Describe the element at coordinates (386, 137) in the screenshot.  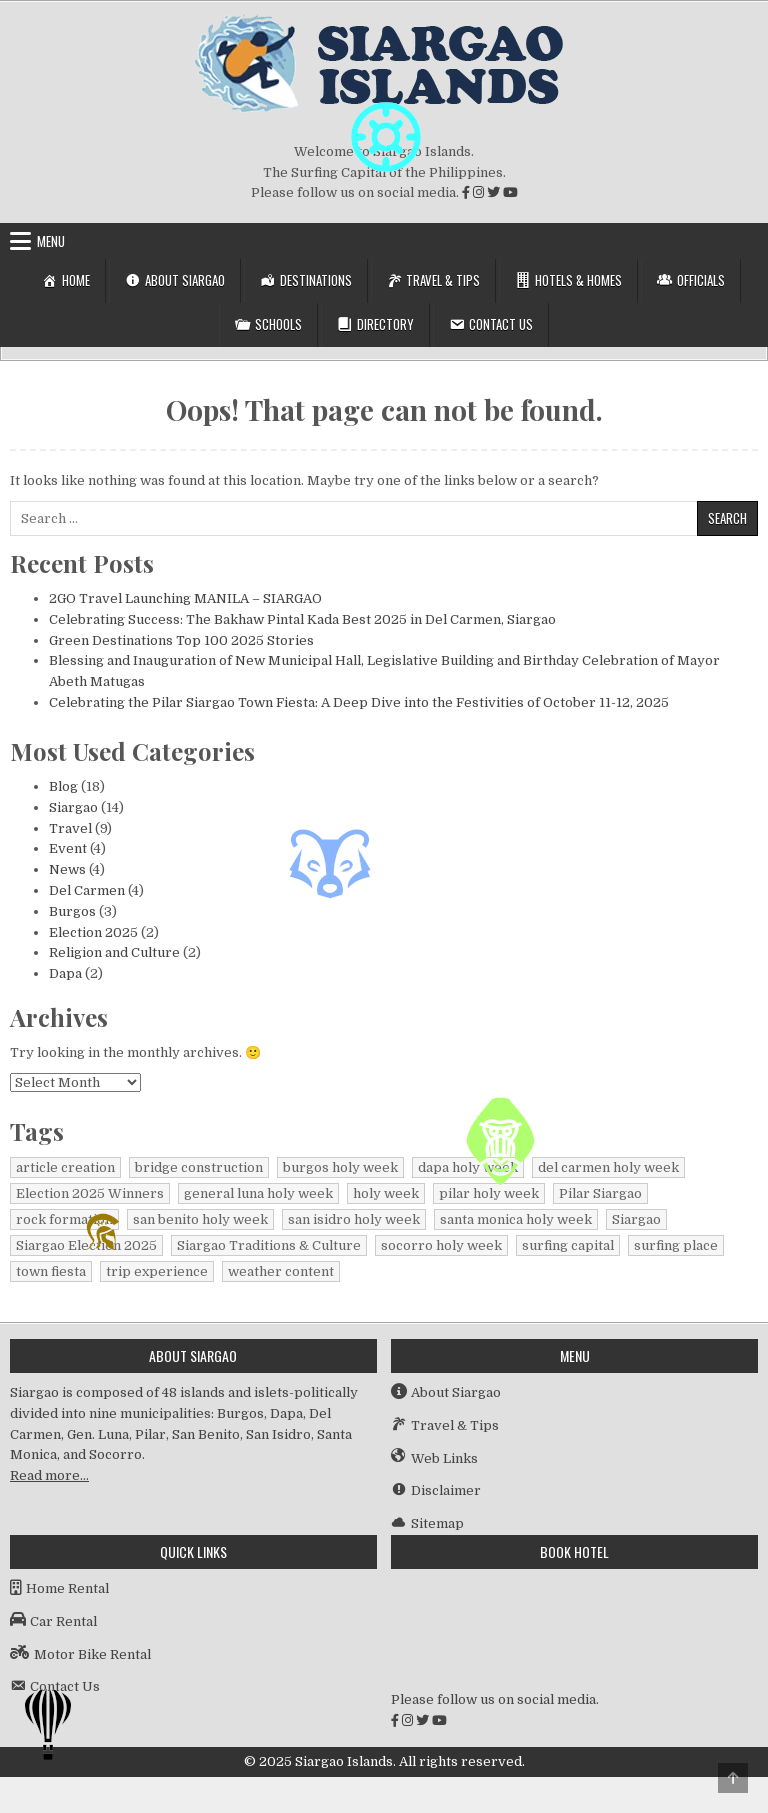
I see `access game settings or options` at that location.